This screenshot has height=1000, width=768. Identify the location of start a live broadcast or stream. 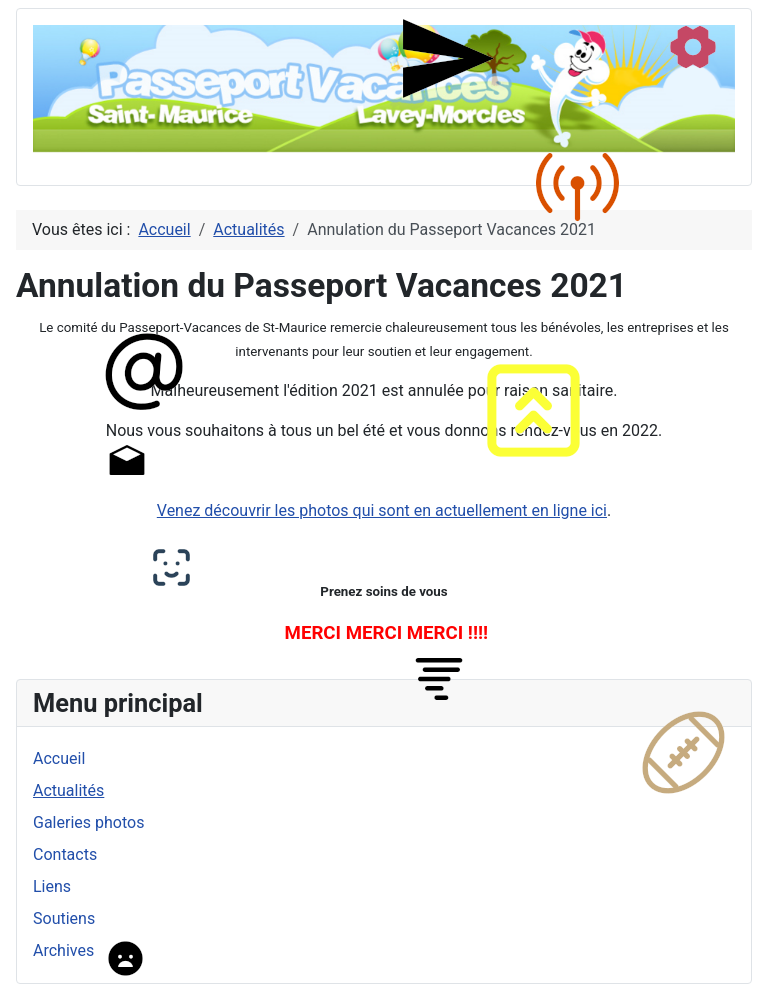
(577, 186).